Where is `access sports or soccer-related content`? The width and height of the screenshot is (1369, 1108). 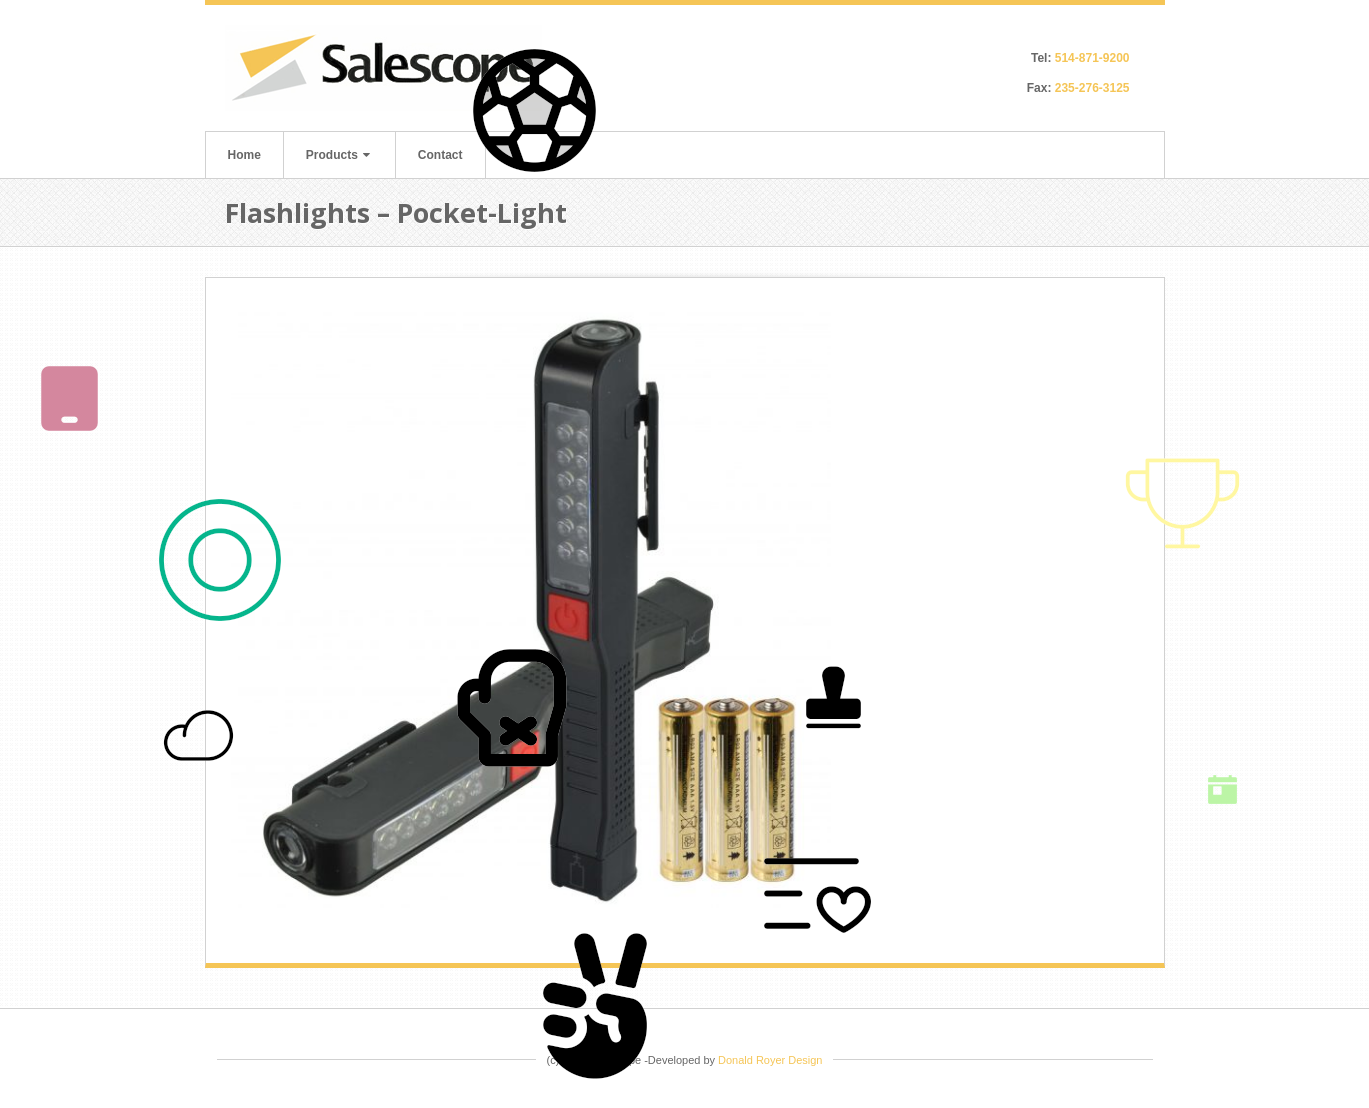
access sports or soccer-related content is located at coordinates (534, 110).